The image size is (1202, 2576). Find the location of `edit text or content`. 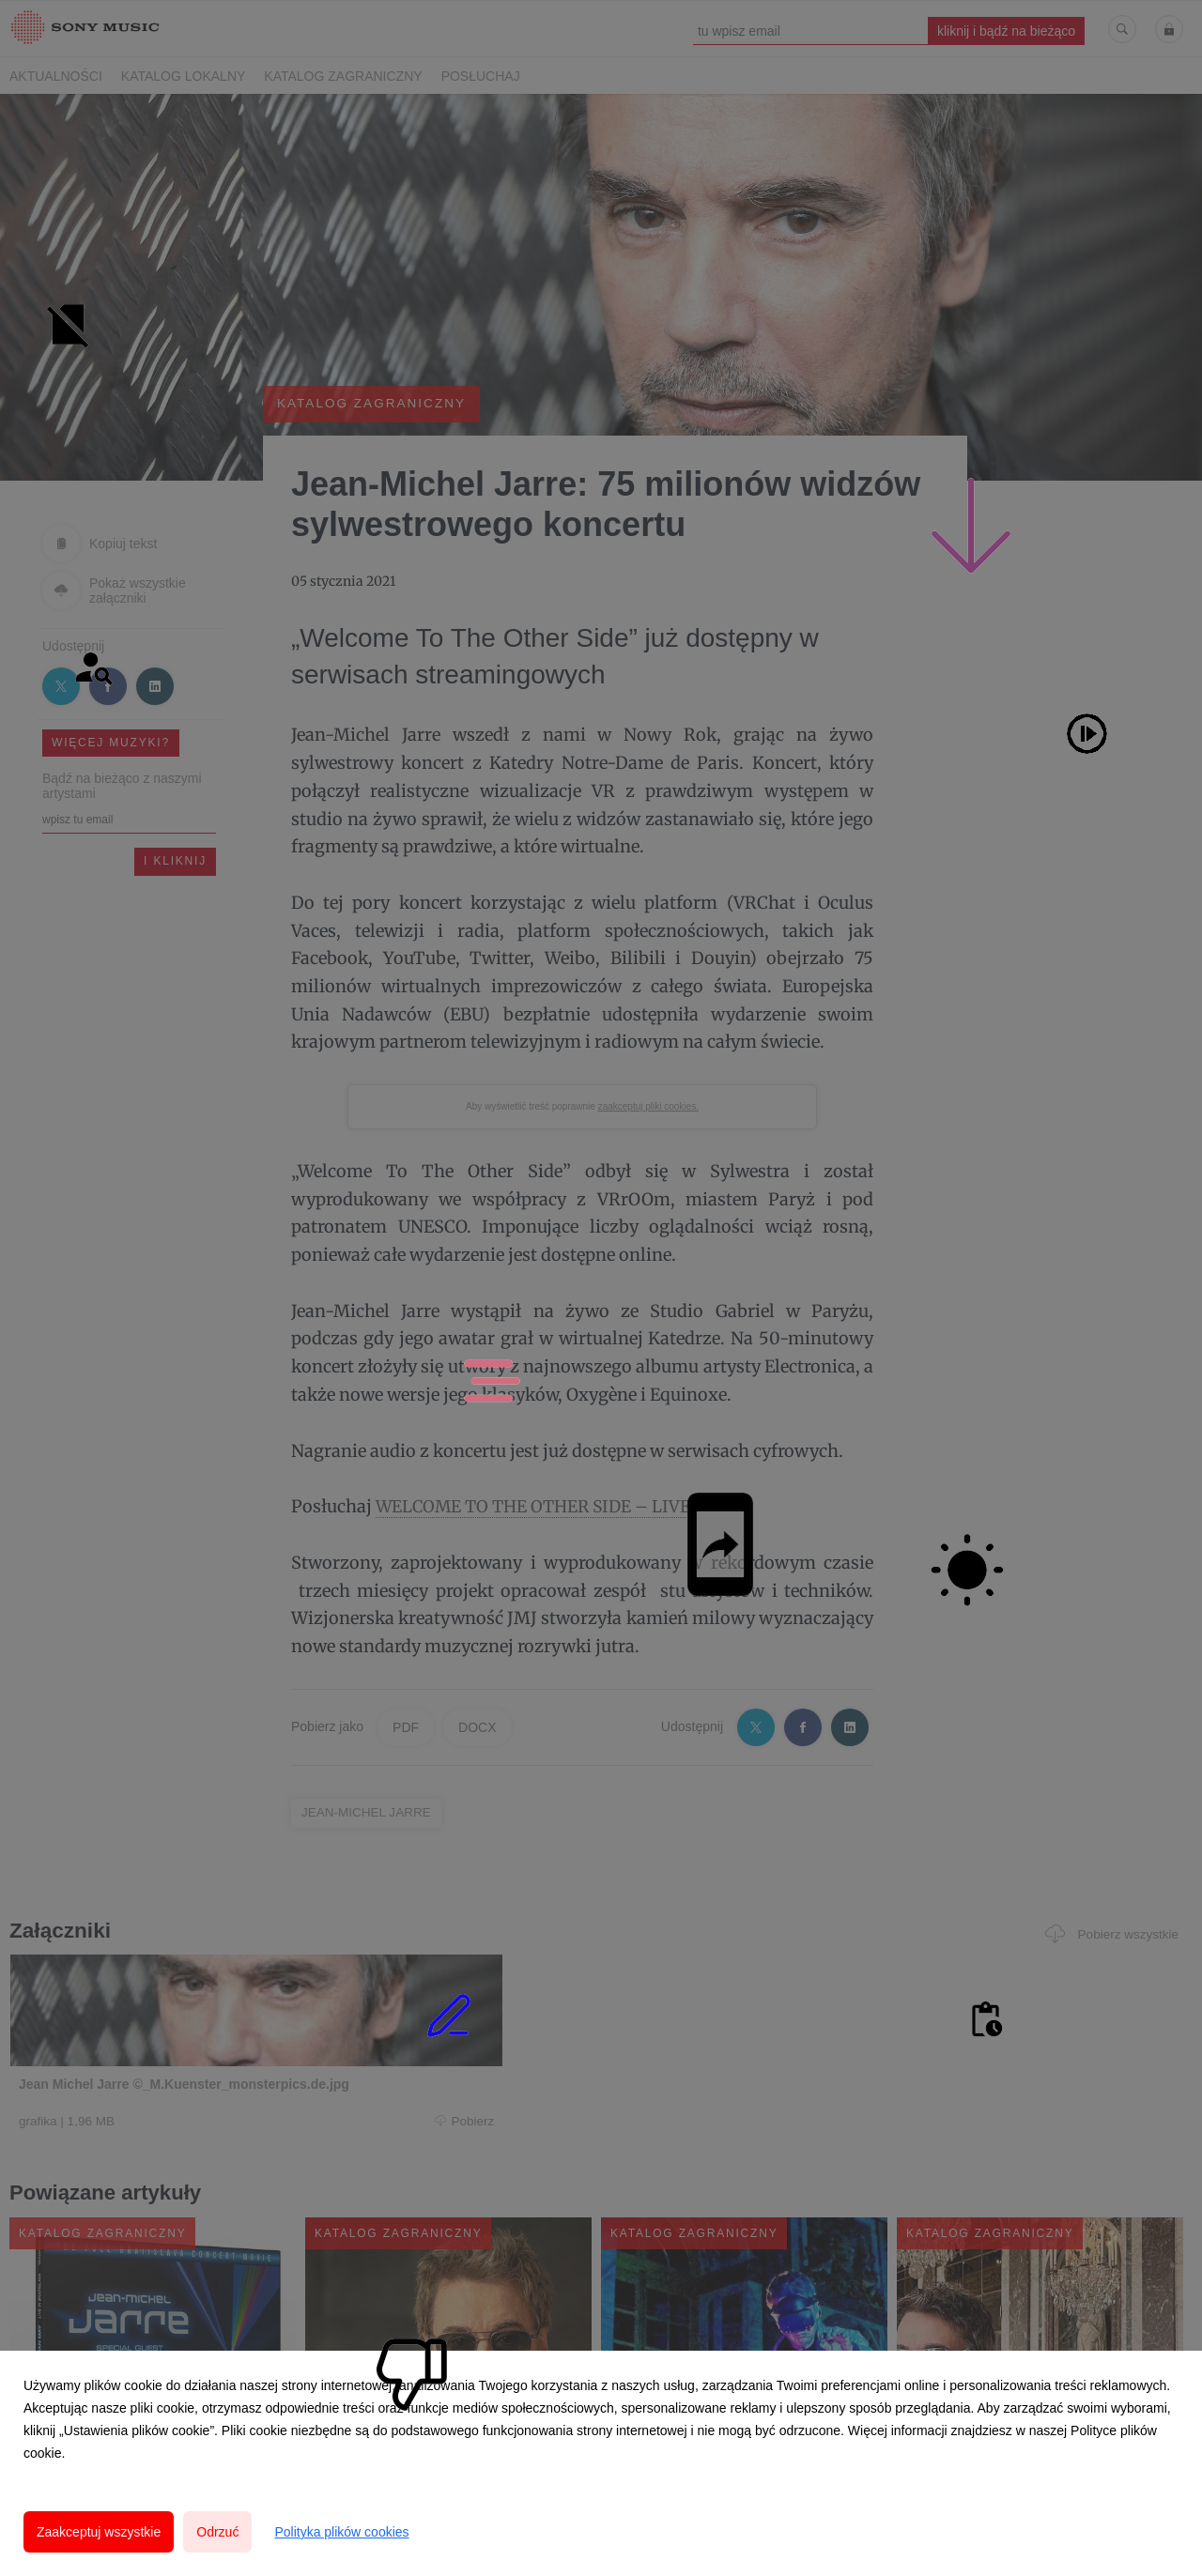

edit text or content is located at coordinates (449, 2016).